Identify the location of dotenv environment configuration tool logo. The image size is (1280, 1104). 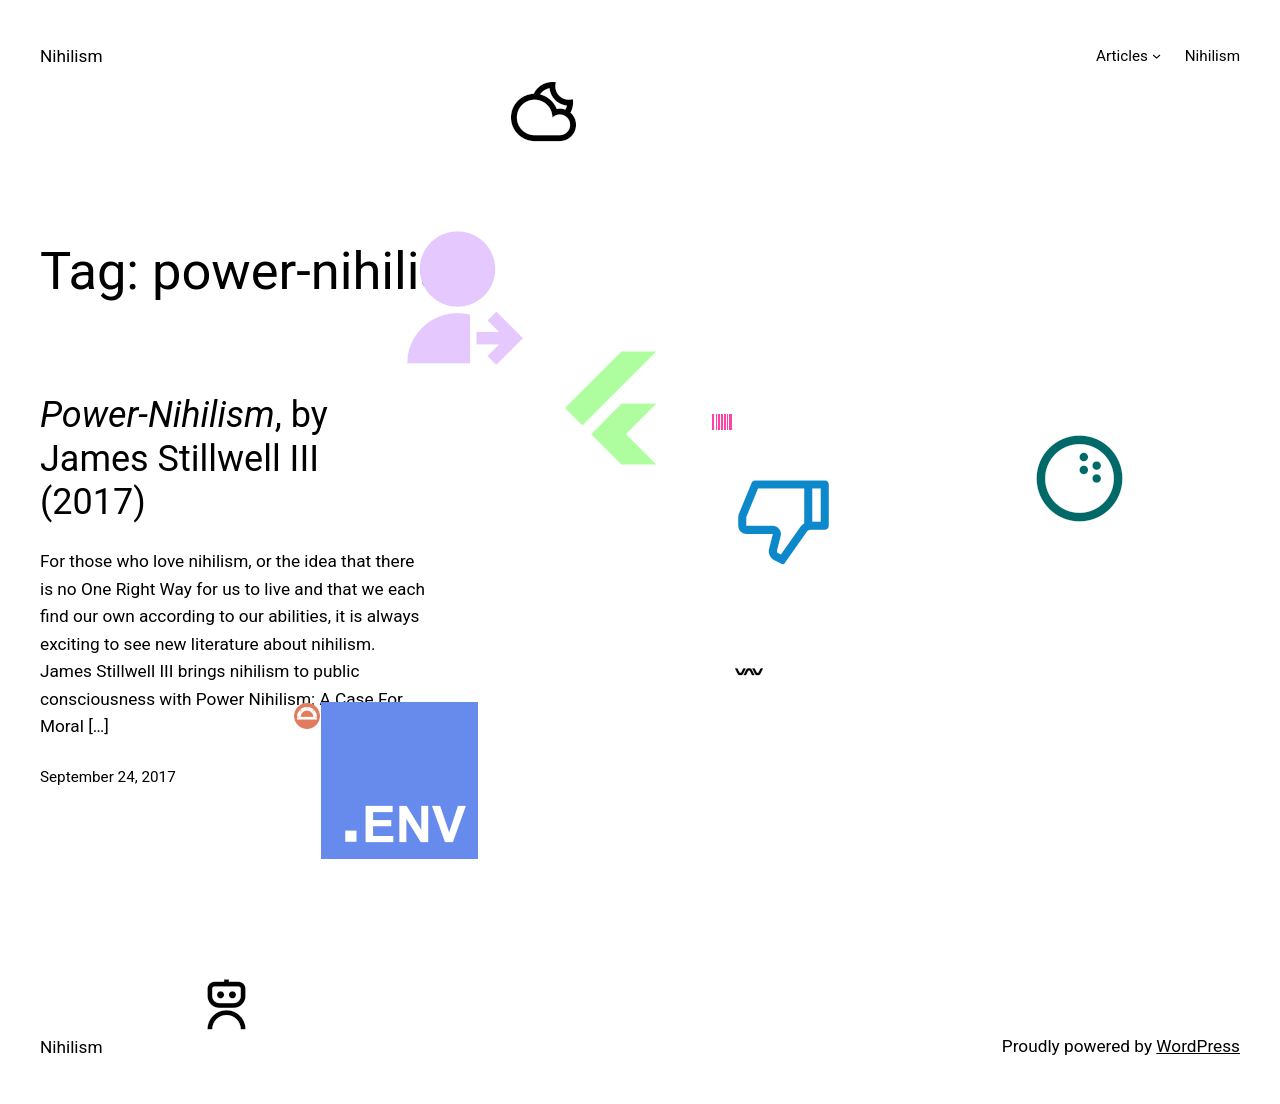
(399, 780).